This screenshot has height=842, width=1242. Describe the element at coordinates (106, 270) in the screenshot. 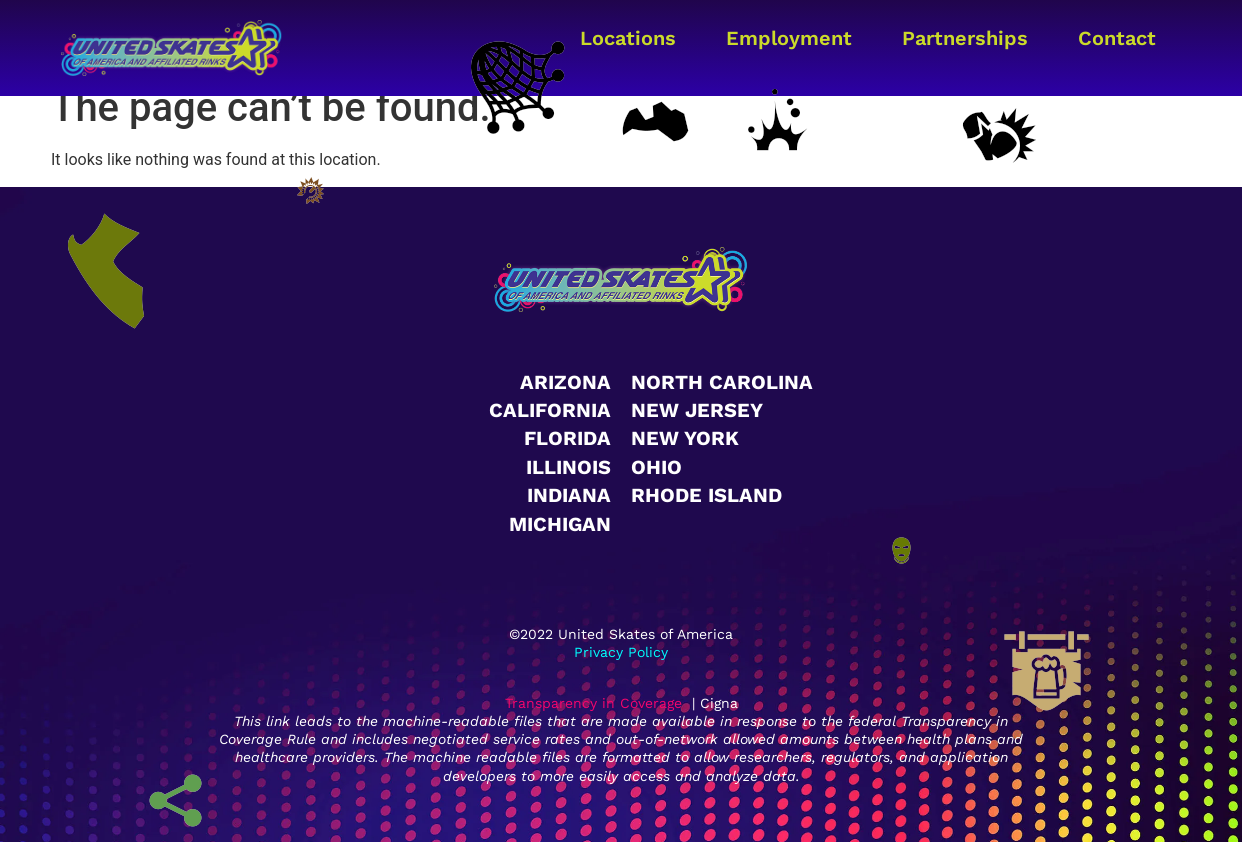

I see `select Peru as your country or region` at that location.